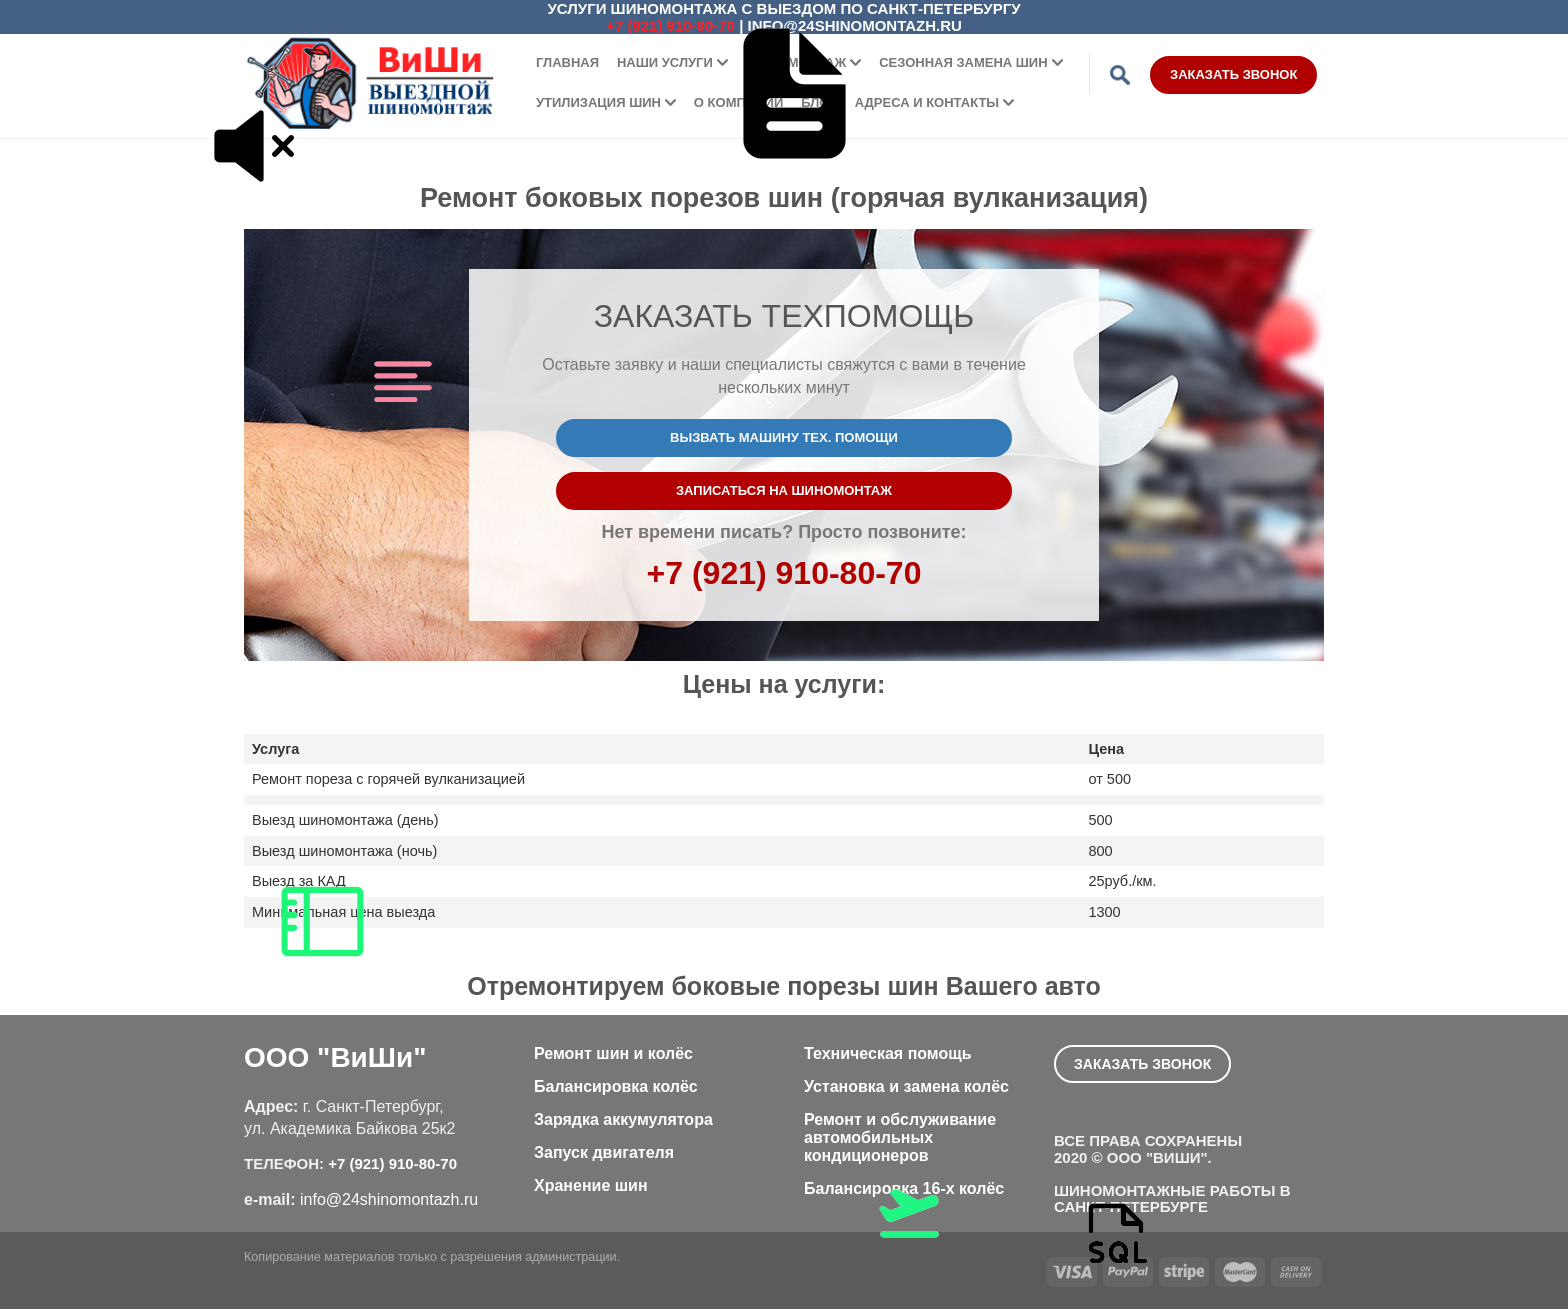 The width and height of the screenshot is (1568, 1309). Describe the element at coordinates (909, 1211) in the screenshot. I see `view departing flights` at that location.